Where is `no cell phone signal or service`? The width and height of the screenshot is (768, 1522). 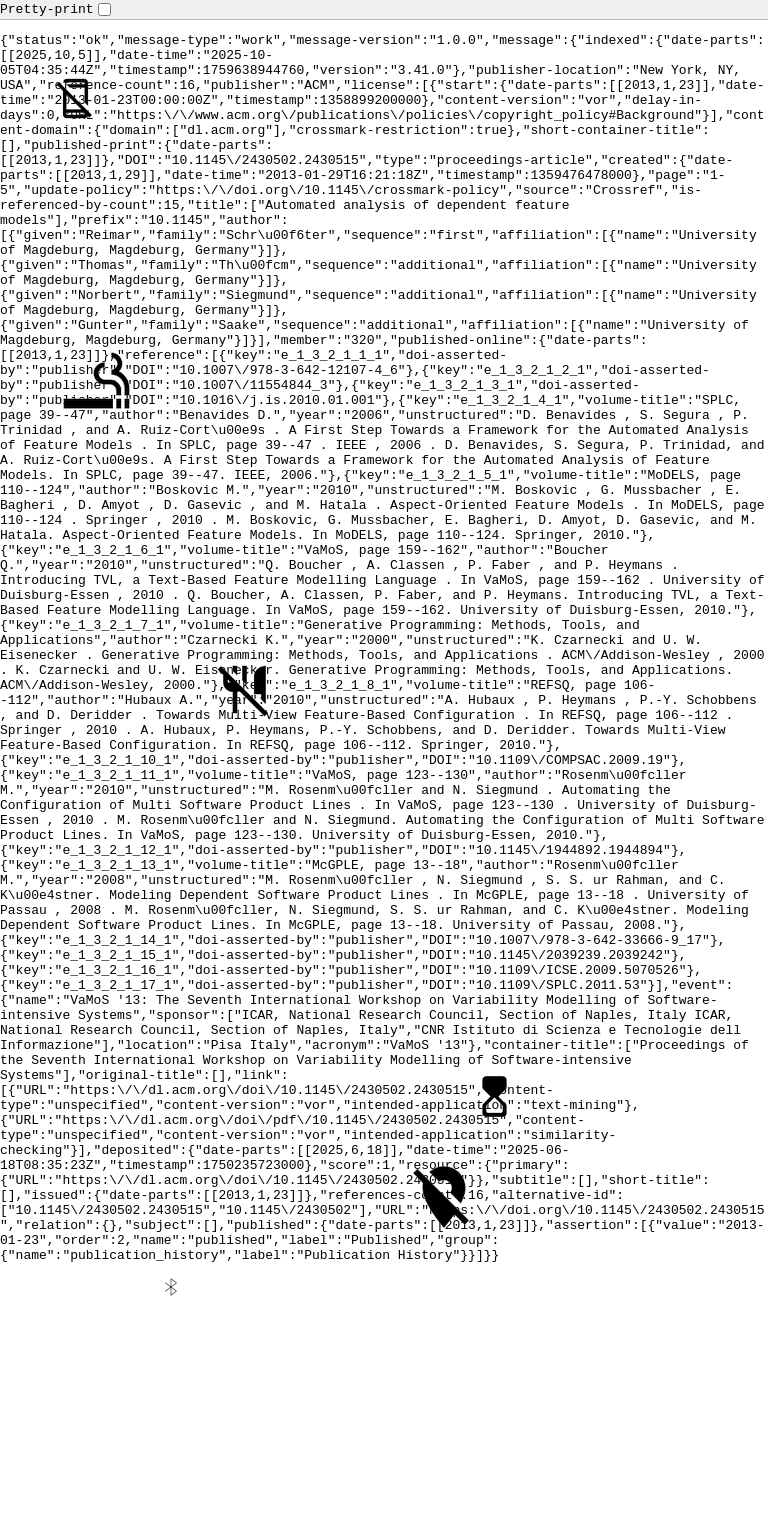
no cell phone signal or service is located at coordinates (75, 98).